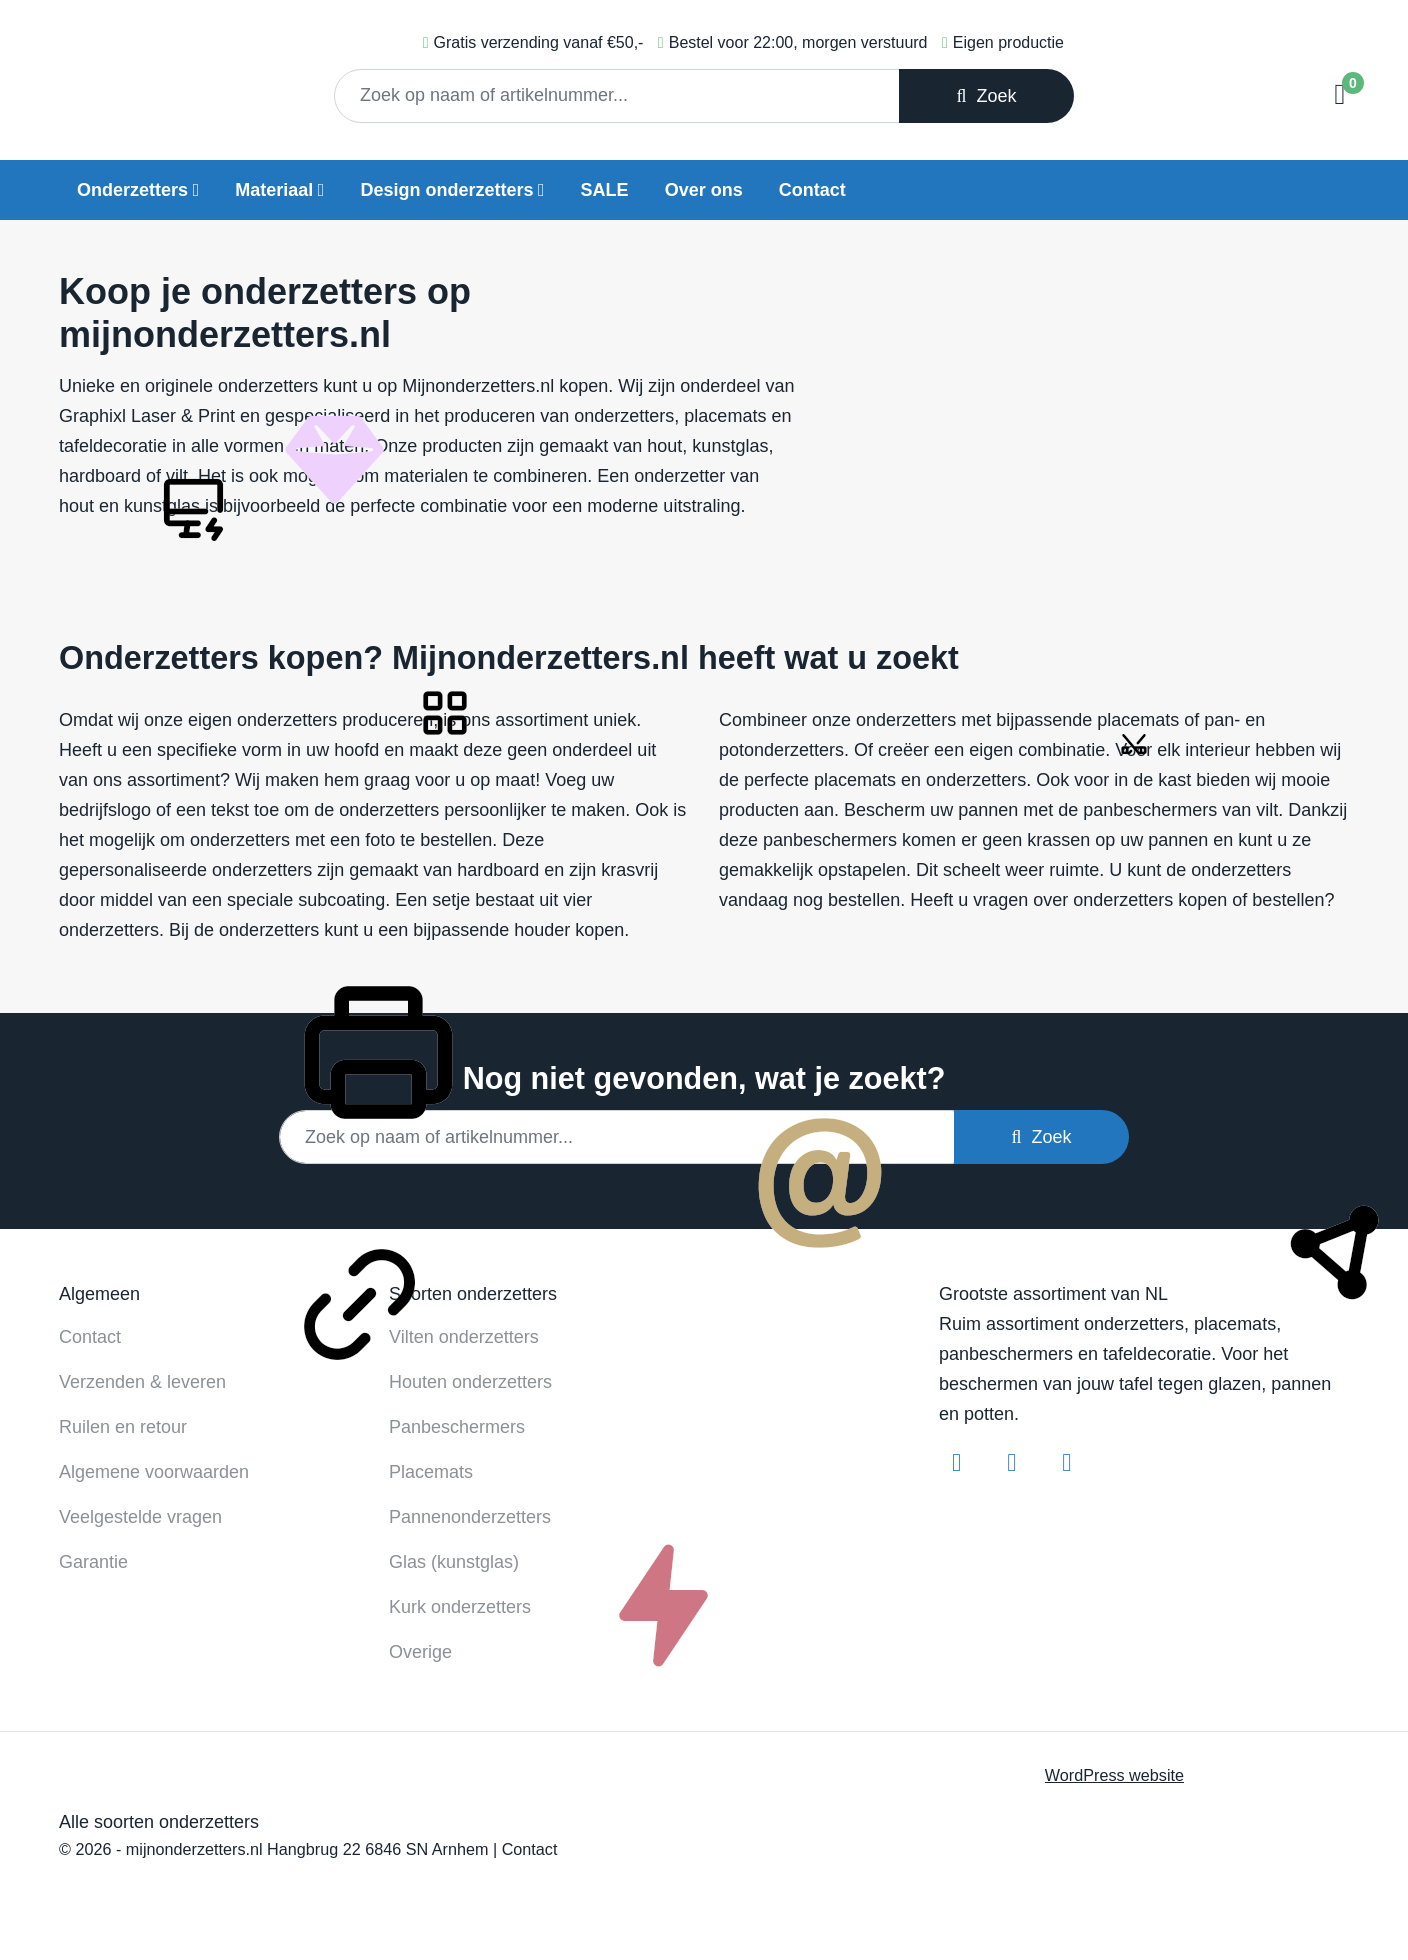 This screenshot has height=1960, width=1408. Describe the element at coordinates (663, 1605) in the screenshot. I see `enable flash for camera` at that location.